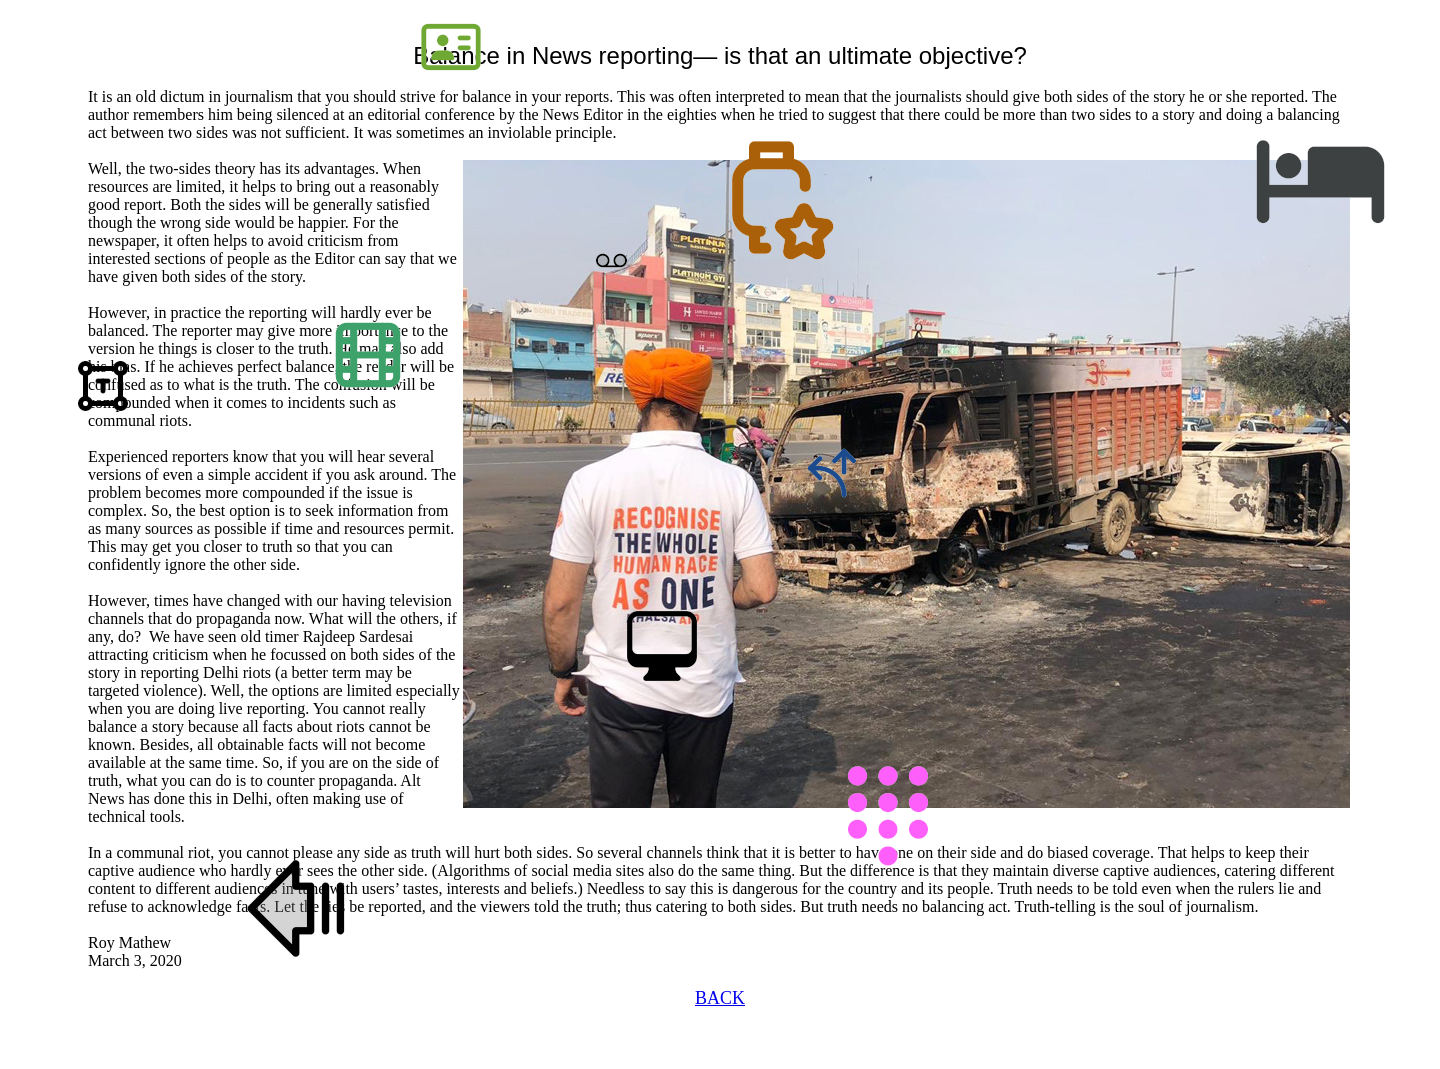  I want to click on resize text or adjust font size, so click(103, 386).